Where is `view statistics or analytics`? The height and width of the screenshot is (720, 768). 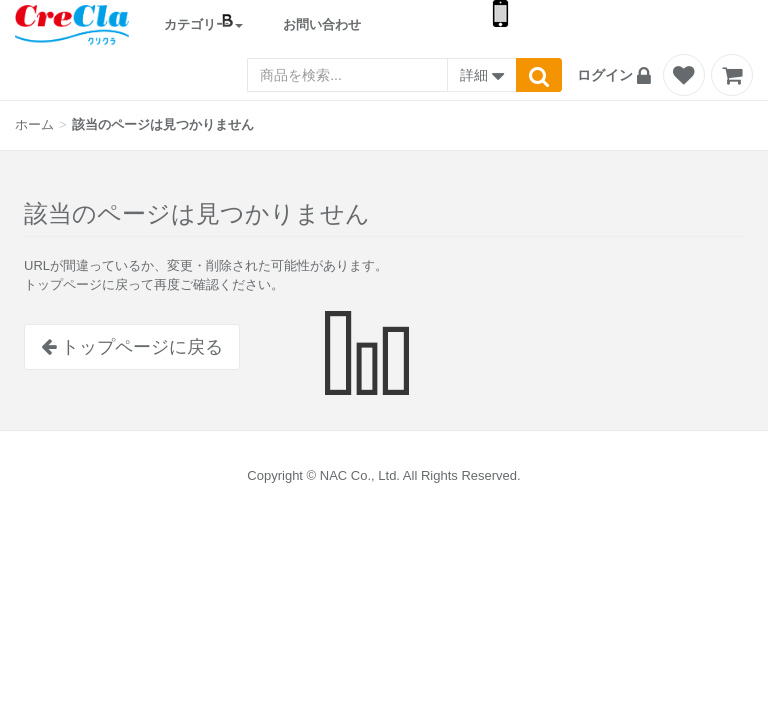
view statistics or analytics is located at coordinates (367, 353).